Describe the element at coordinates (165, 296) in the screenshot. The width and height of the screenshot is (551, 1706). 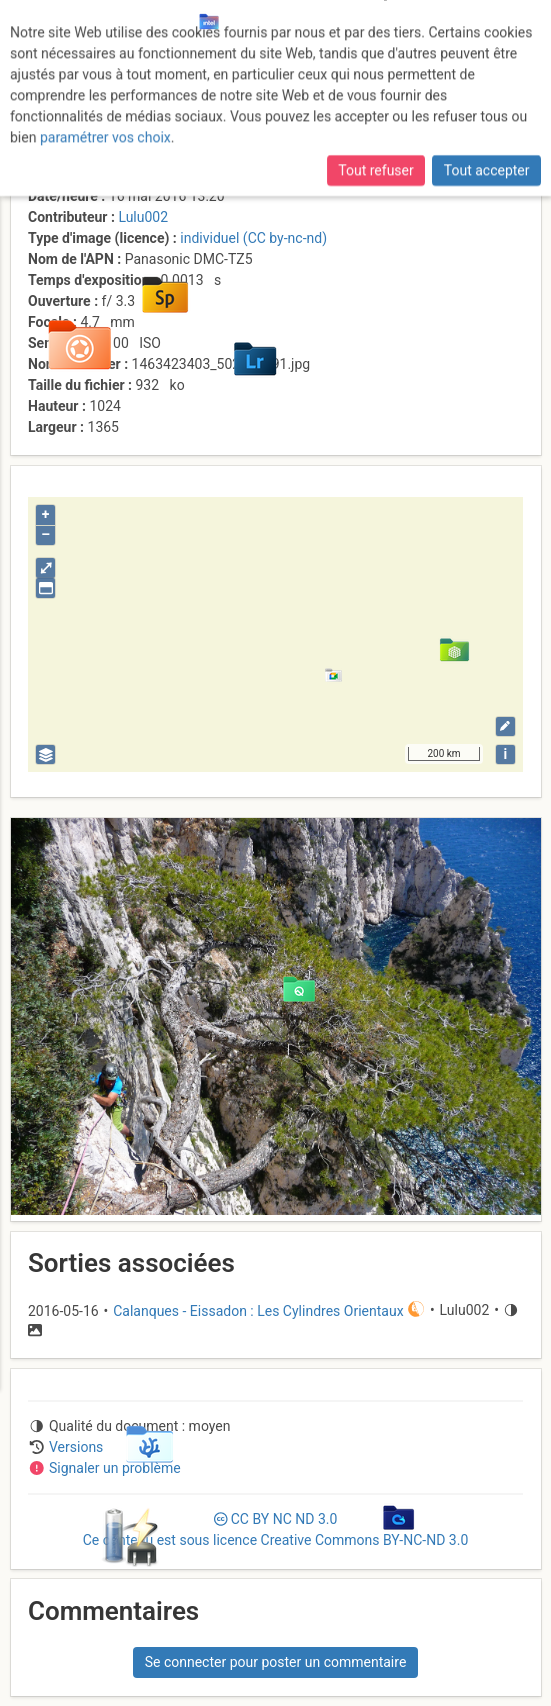
I see `open folder containing adobe spark projects` at that location.